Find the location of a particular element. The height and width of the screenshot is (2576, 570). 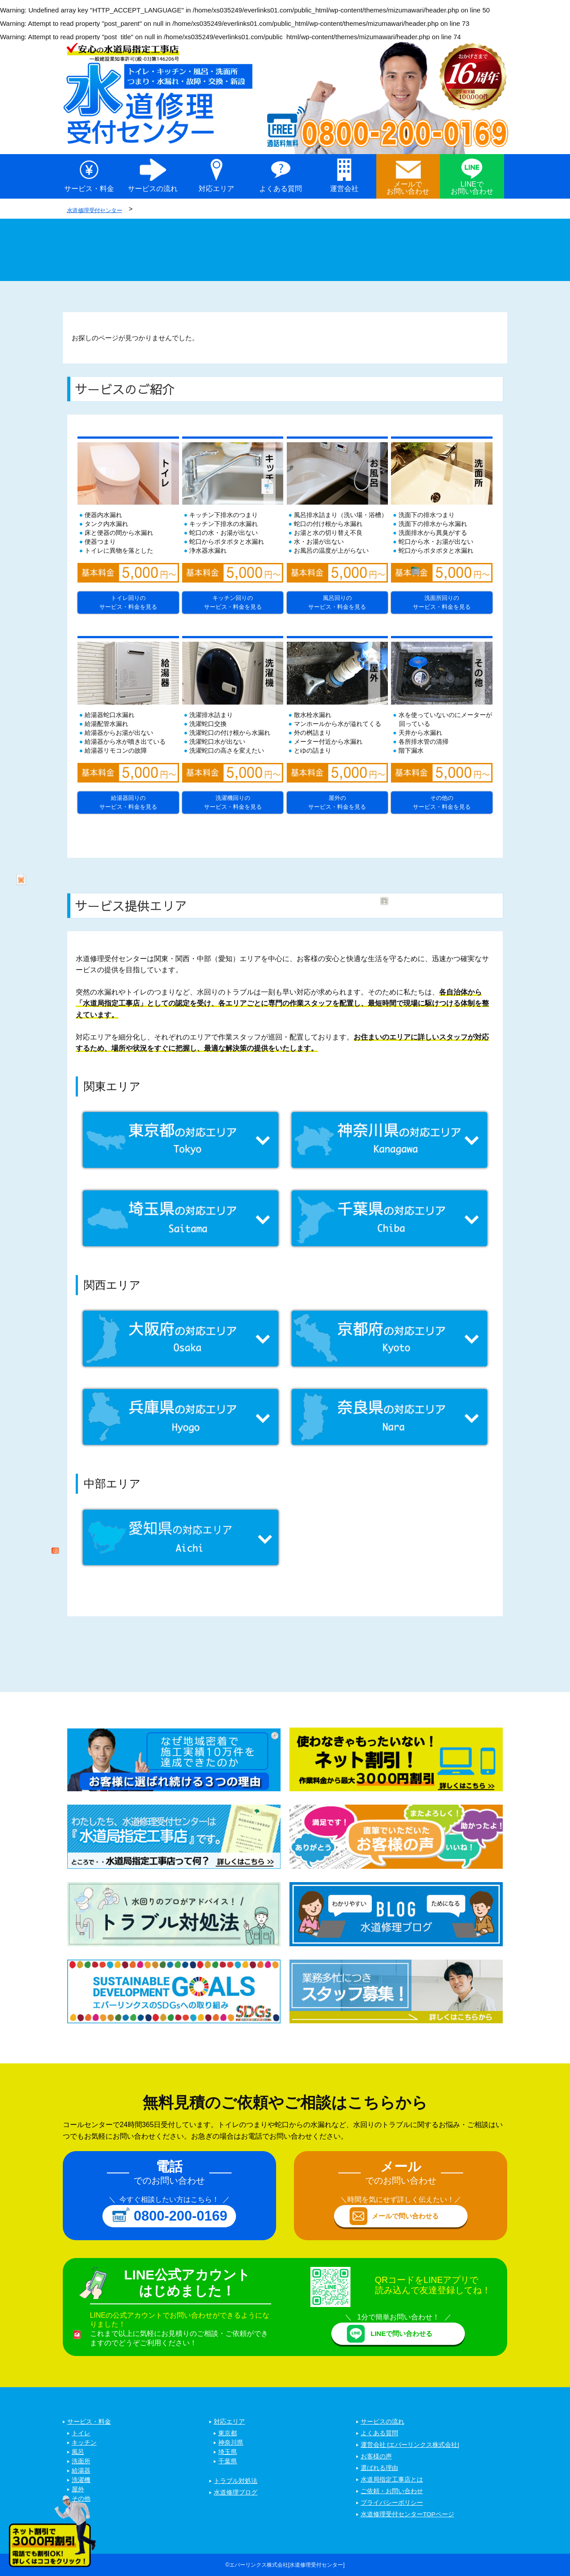

a PO translation file is located at coordinates (267, 486).